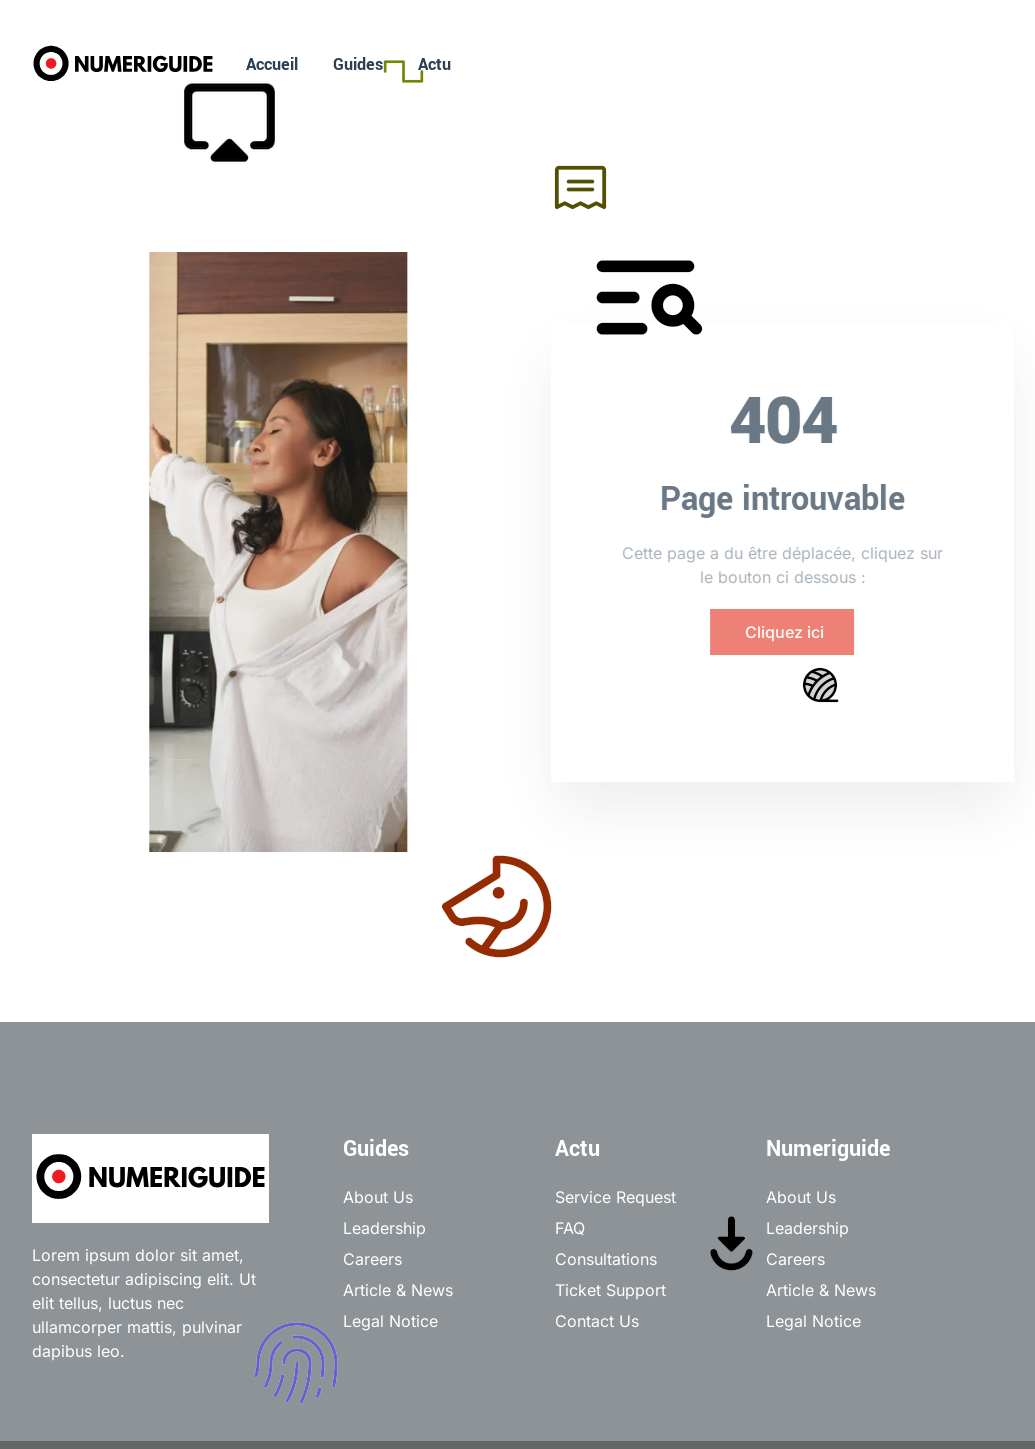  I want to click on download content to device, so click(731, 1241).